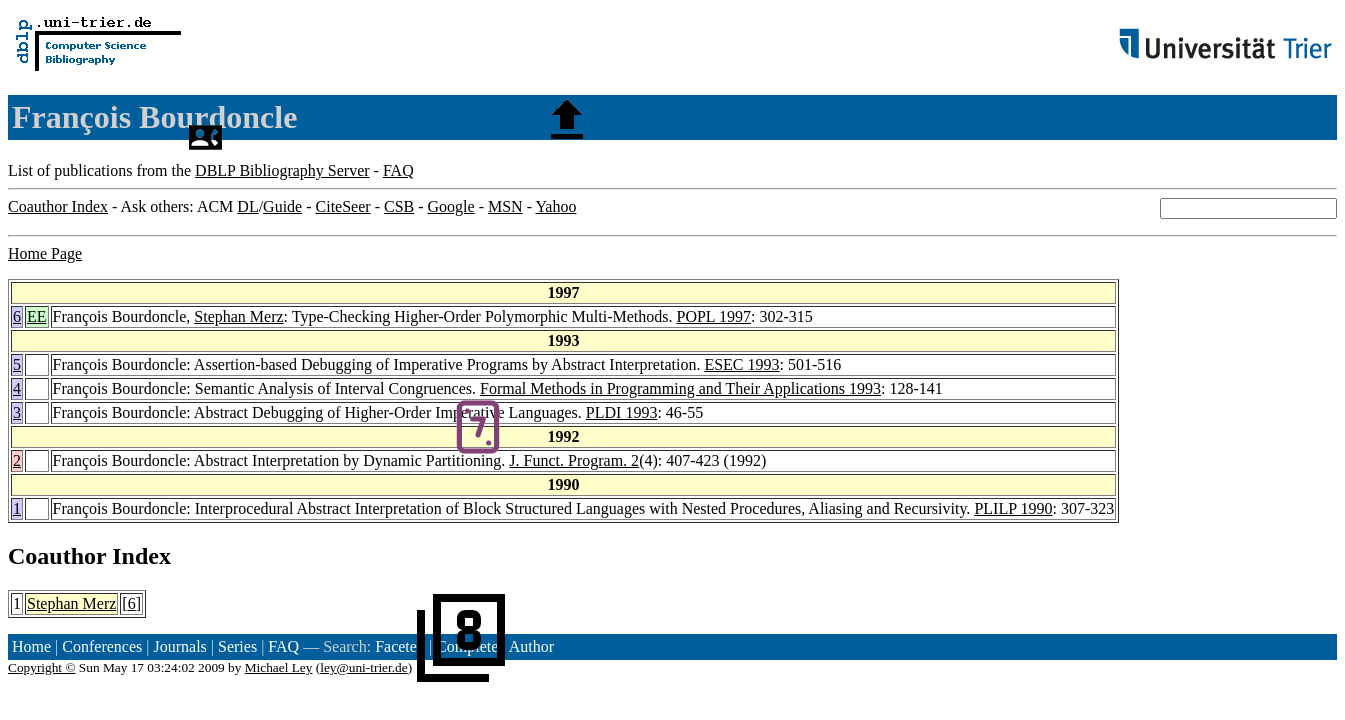  Describe the element at coordinates (205, 137) in the screenshot. I see `call a contact from your address book` at that location.